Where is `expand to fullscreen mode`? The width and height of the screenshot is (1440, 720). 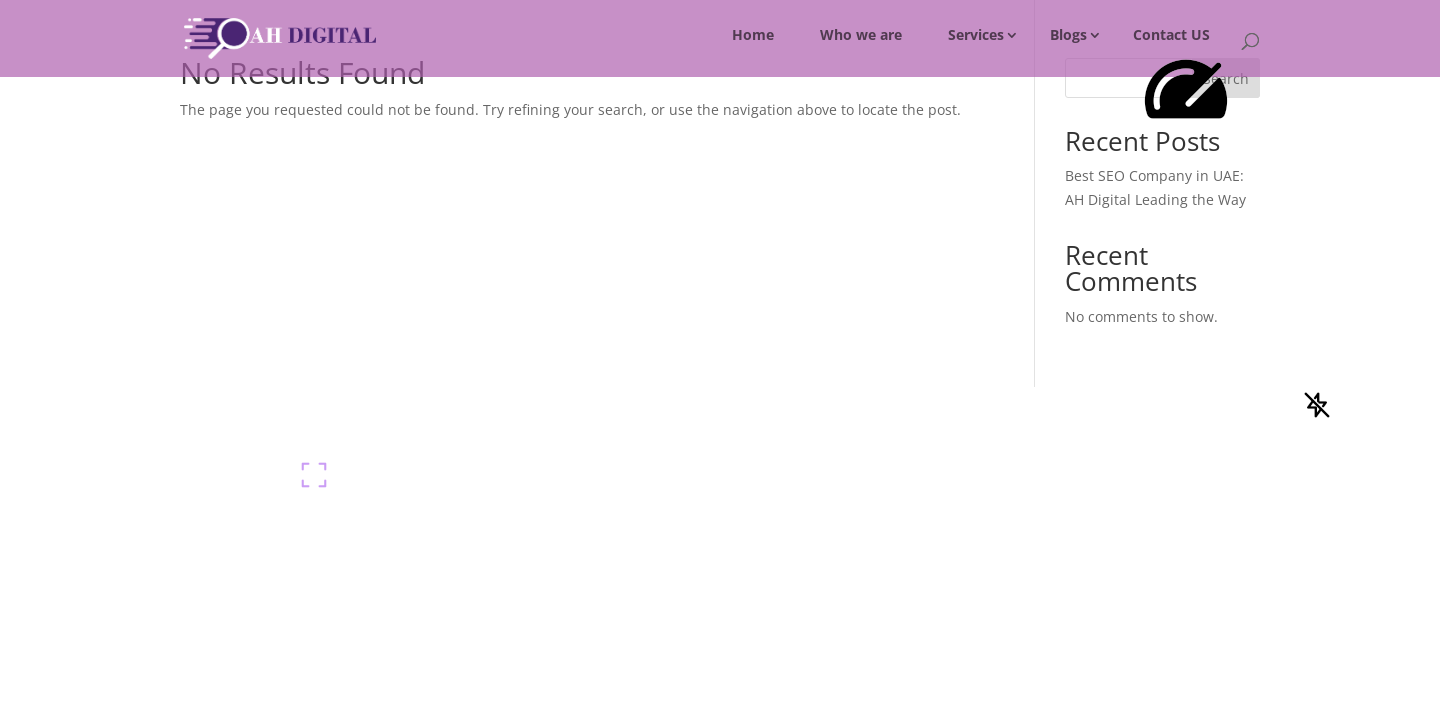 expand to fullscreen mode is located at coordinates (314, 475).